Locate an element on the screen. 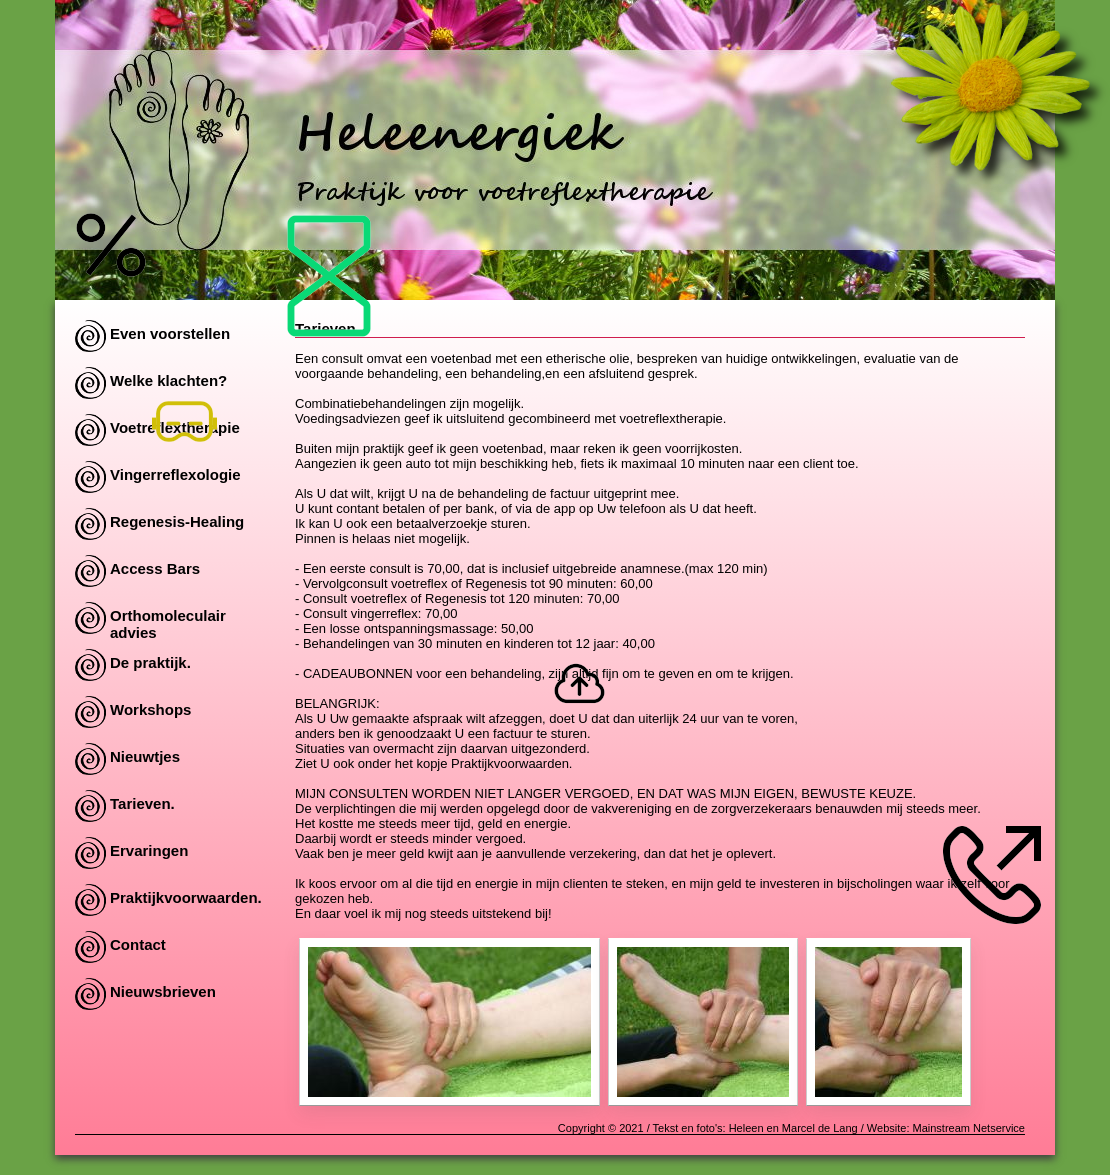 This screenshot has width=1110, height=1175. indicates loading or processing in progress is located at coordinates (329, 276).